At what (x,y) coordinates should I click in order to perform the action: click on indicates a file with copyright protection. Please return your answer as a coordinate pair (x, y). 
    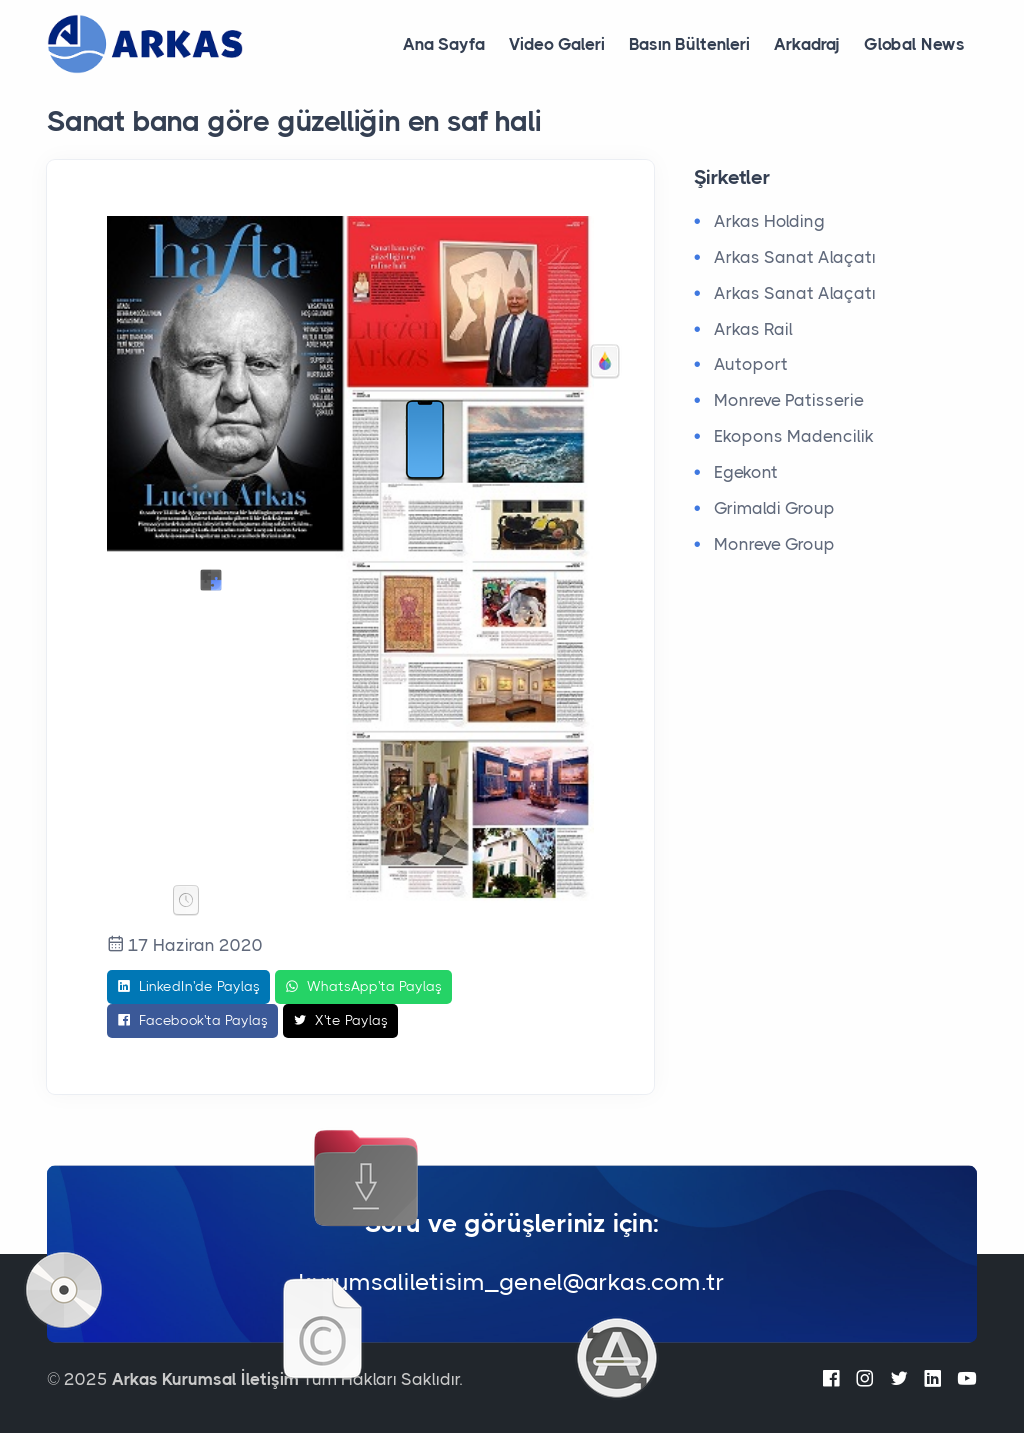
    Looking at the image, I should click on (322, 1328).